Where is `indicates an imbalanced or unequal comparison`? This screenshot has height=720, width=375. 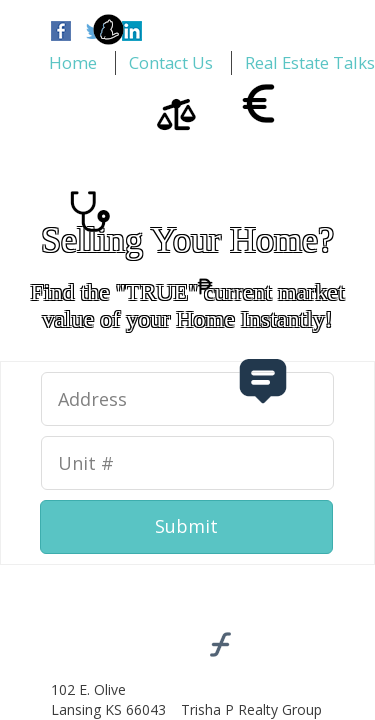 indicates an imbalanced or unequal comparison is located at coordinates (176, 114).